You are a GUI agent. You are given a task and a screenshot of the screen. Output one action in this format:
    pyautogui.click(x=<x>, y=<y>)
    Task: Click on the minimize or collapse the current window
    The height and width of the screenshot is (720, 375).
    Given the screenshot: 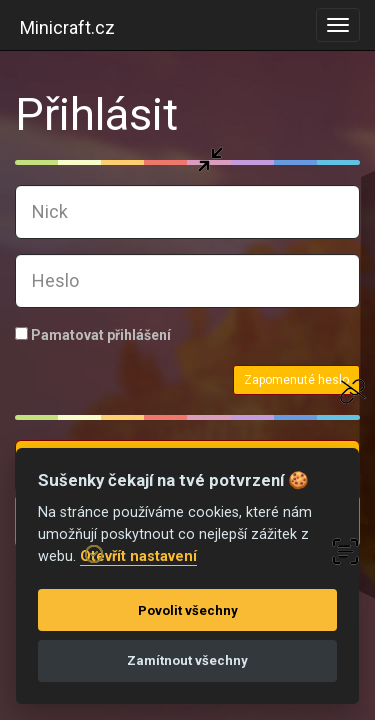 What is the action you would take?
    pyautogui.click(x=210, y=159)
    